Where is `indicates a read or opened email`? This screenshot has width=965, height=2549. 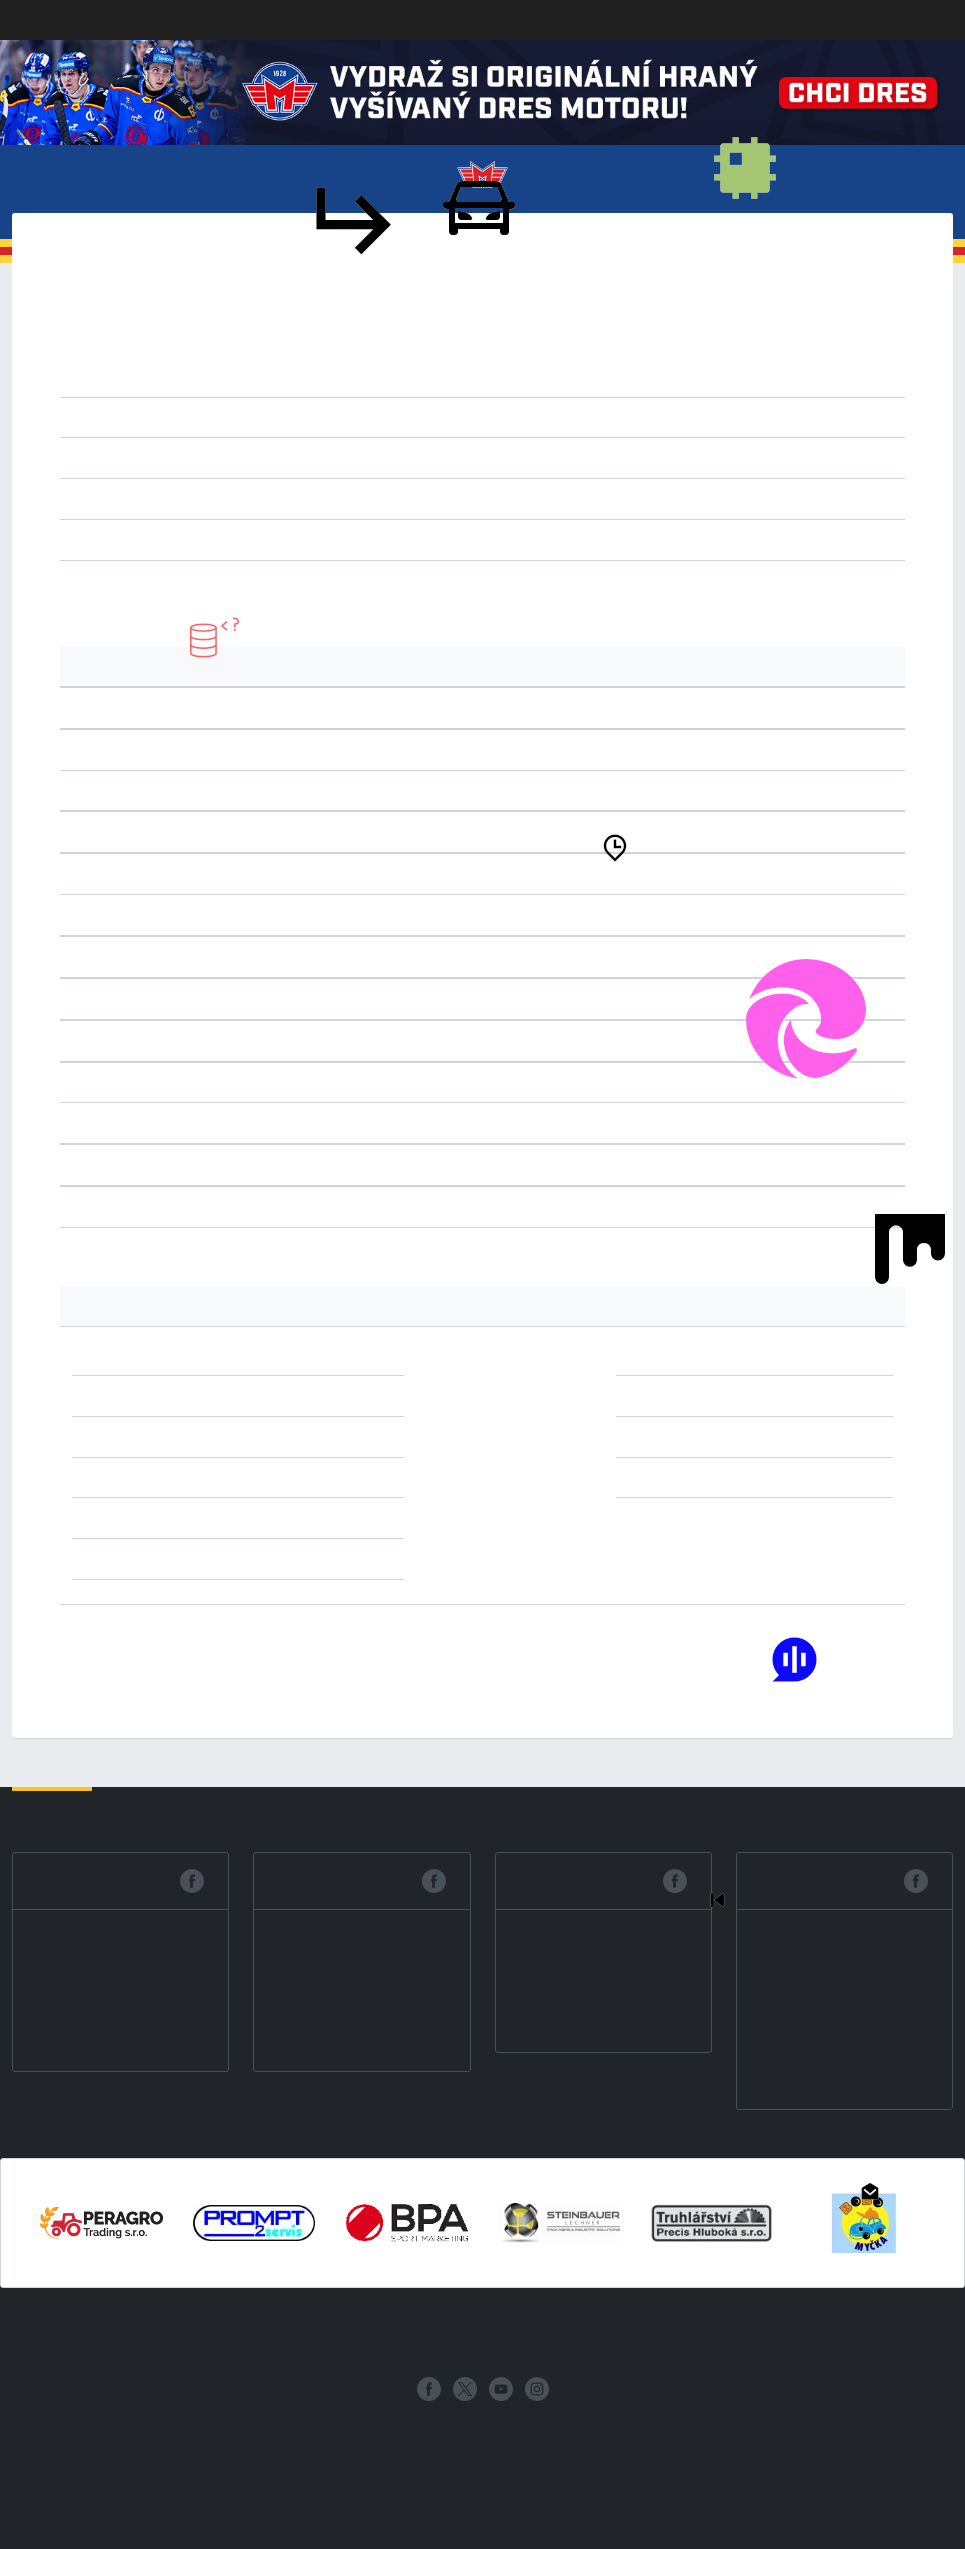
indicates a read or opened email is located at coordinates (870, 2192).